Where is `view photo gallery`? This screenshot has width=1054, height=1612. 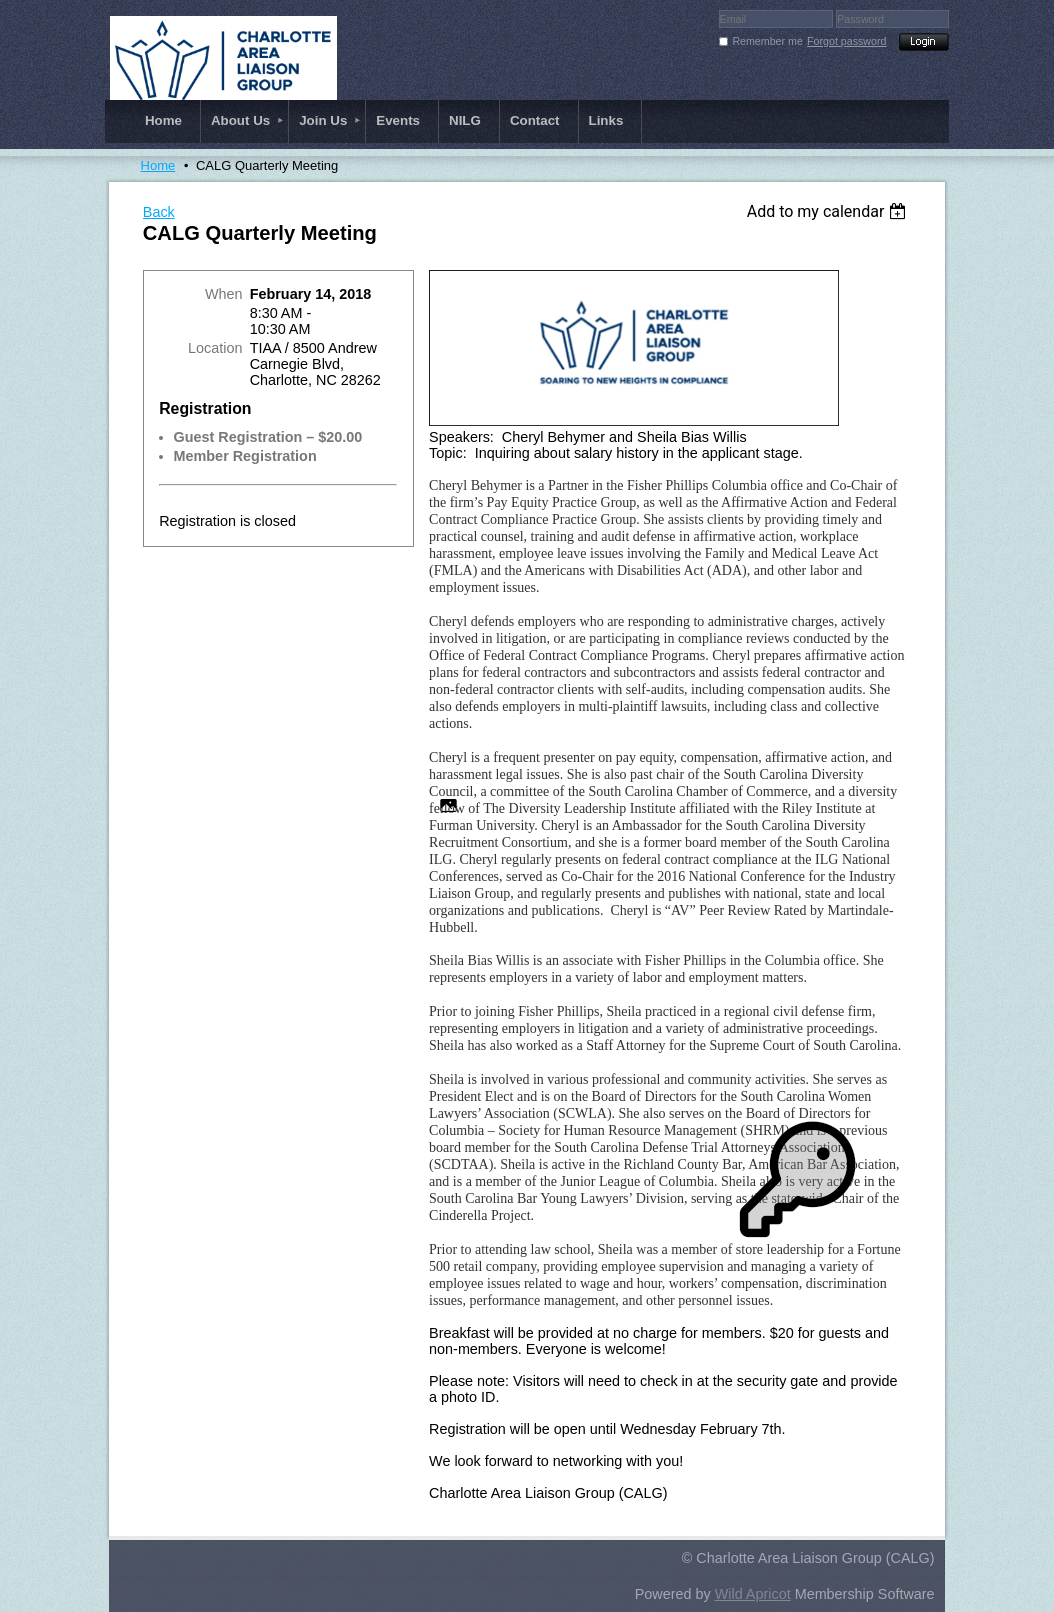
view photo gallery is located at coordinates (448, 805).